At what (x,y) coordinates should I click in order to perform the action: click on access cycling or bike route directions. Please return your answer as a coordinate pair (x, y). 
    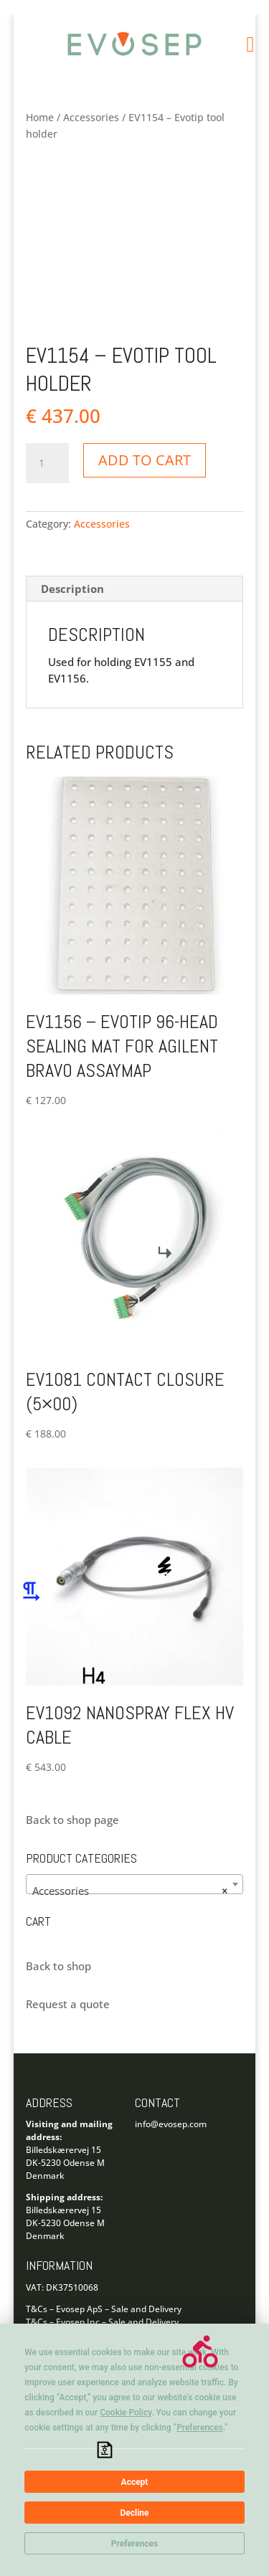
    Looking at the image, I should click on (200, 2353).